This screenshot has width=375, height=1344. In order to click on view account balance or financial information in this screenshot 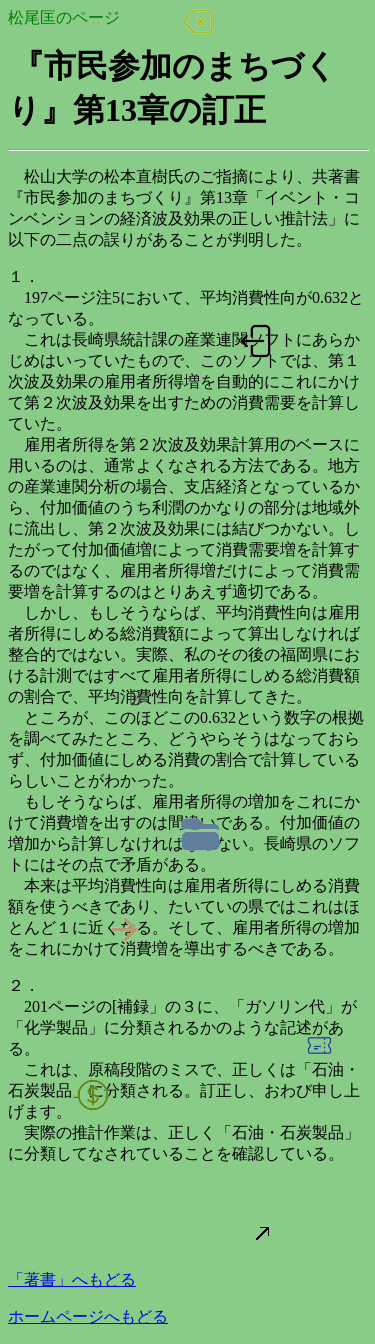, I will do `click(93, 1095)`.